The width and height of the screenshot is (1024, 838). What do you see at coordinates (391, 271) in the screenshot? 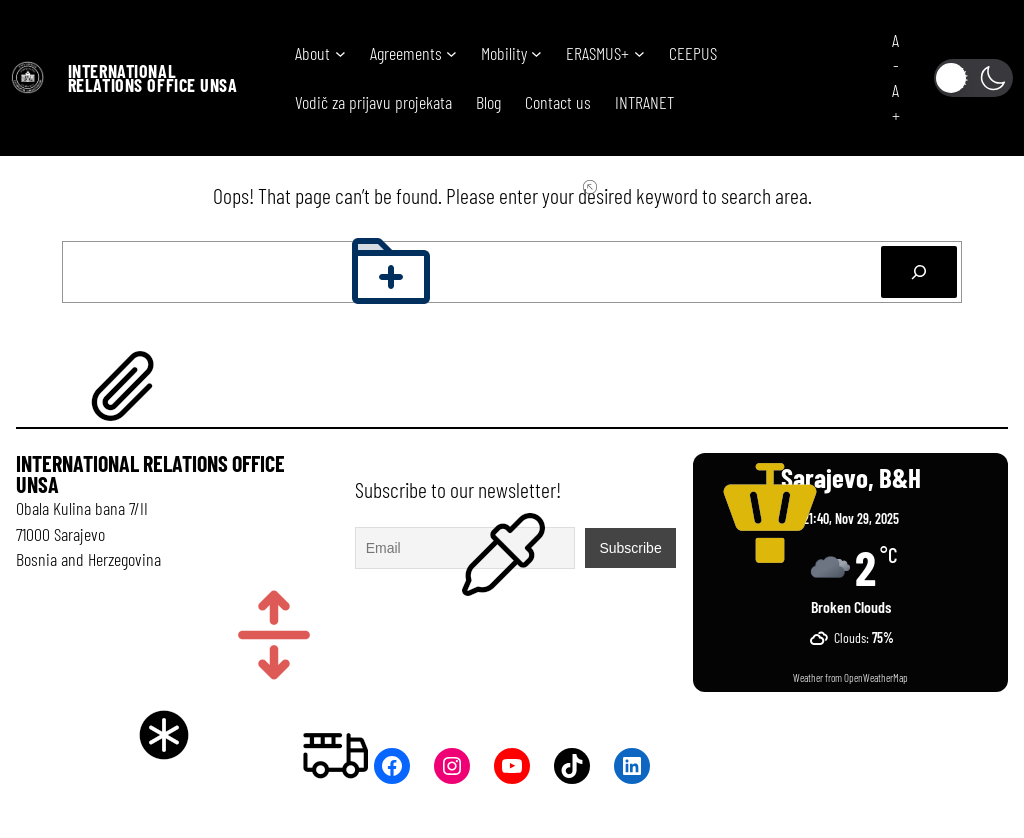
I see `create a new folder` at bounding box center [391, 271].